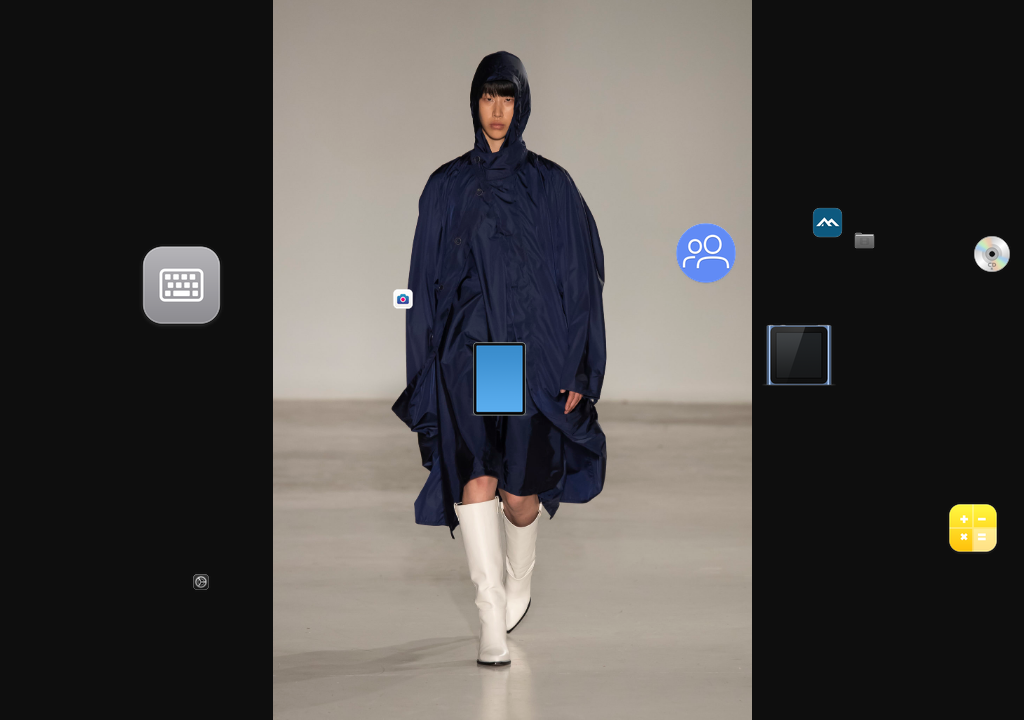 The image size is (1024, 720). Describe the element at coordinates (827, 222) in the screenshot. I see `open alpine linux application` at that location.